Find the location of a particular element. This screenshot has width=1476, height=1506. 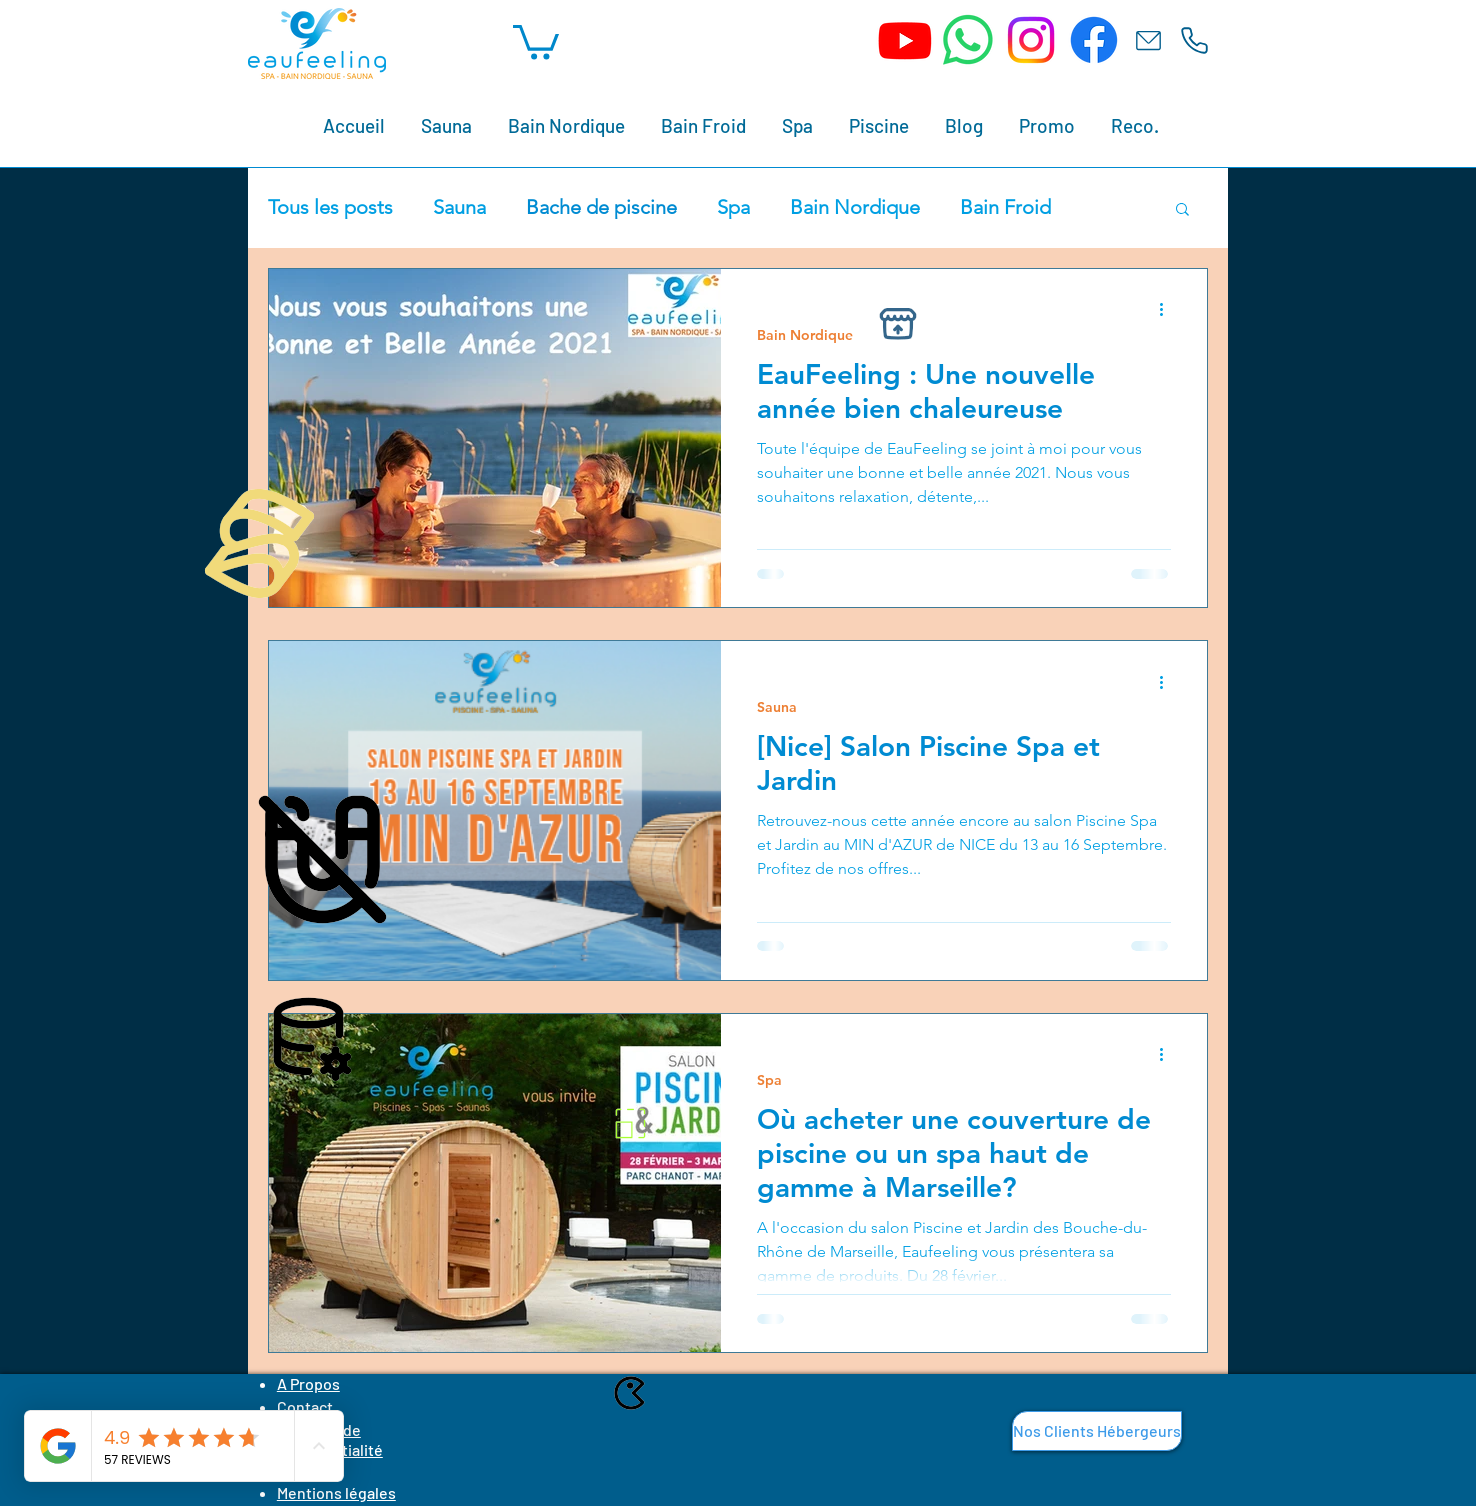

link to SolidJS framework documentation is located at coordinates (259, 543).